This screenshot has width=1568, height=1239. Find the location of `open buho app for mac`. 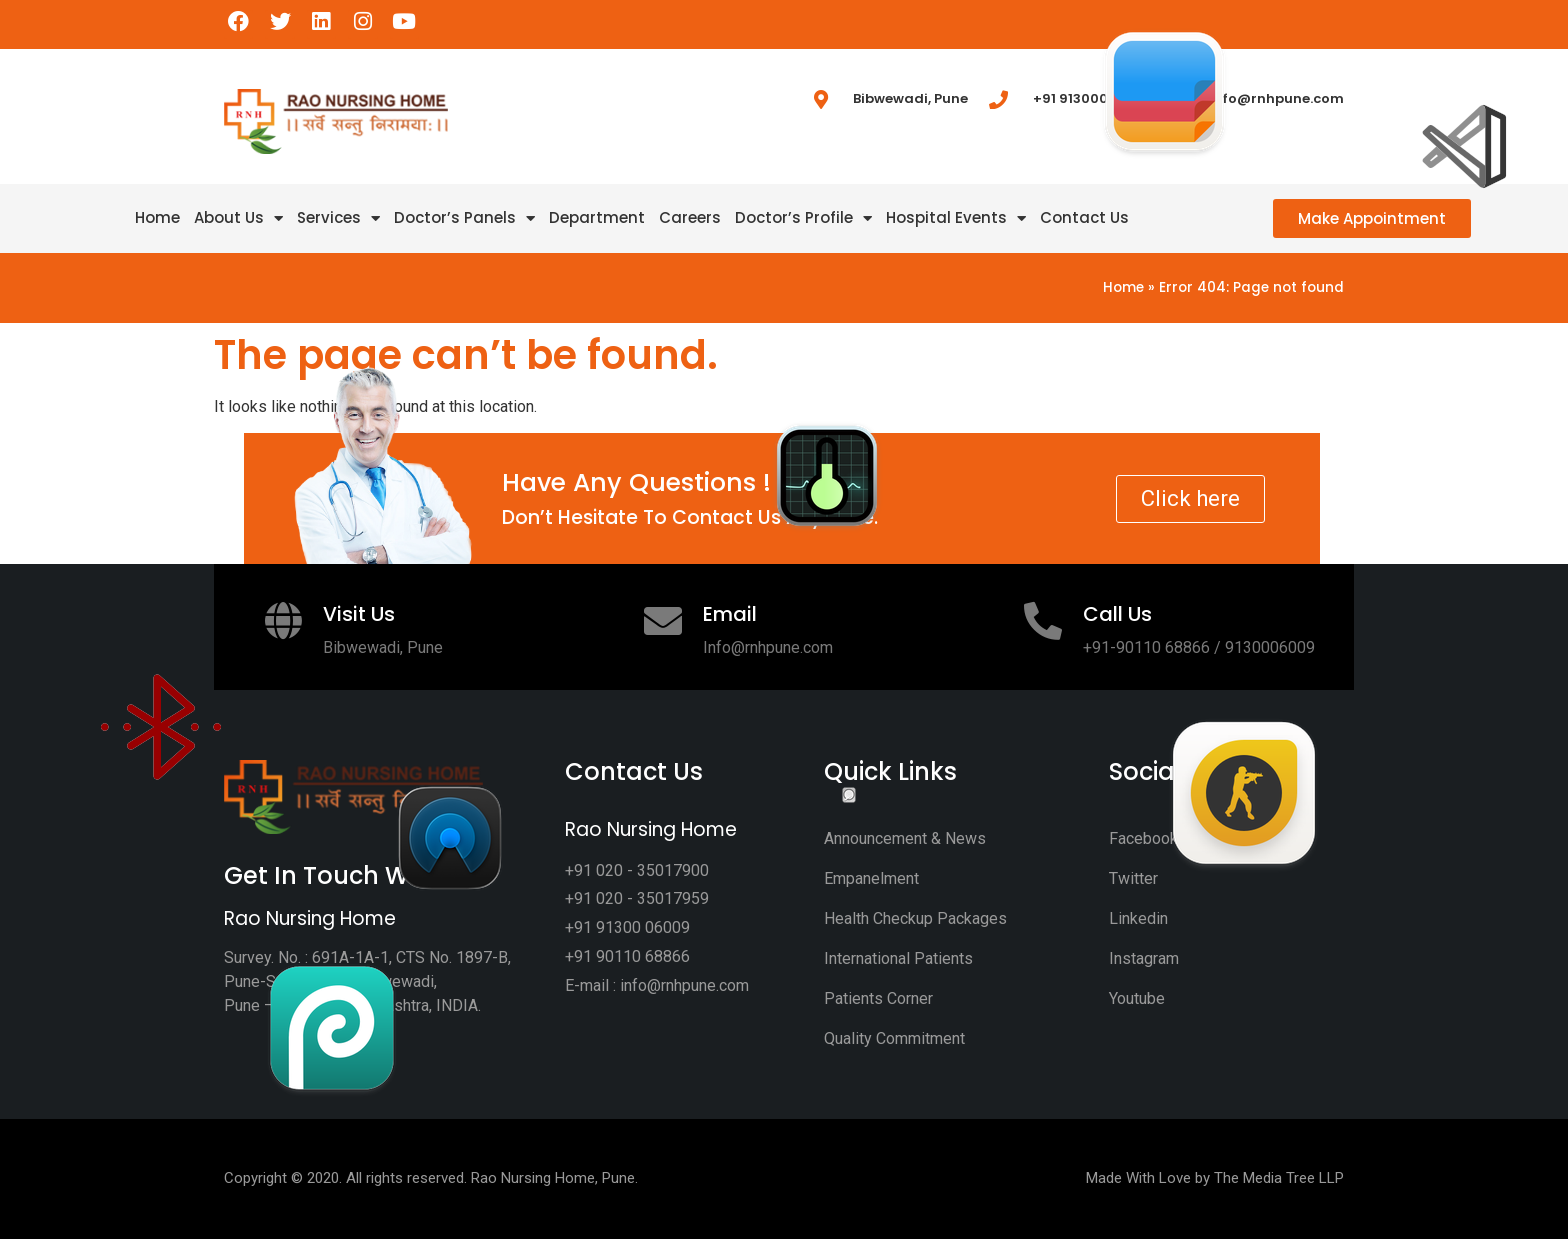

open buho app for mac is located at coordinates (1164, 91).